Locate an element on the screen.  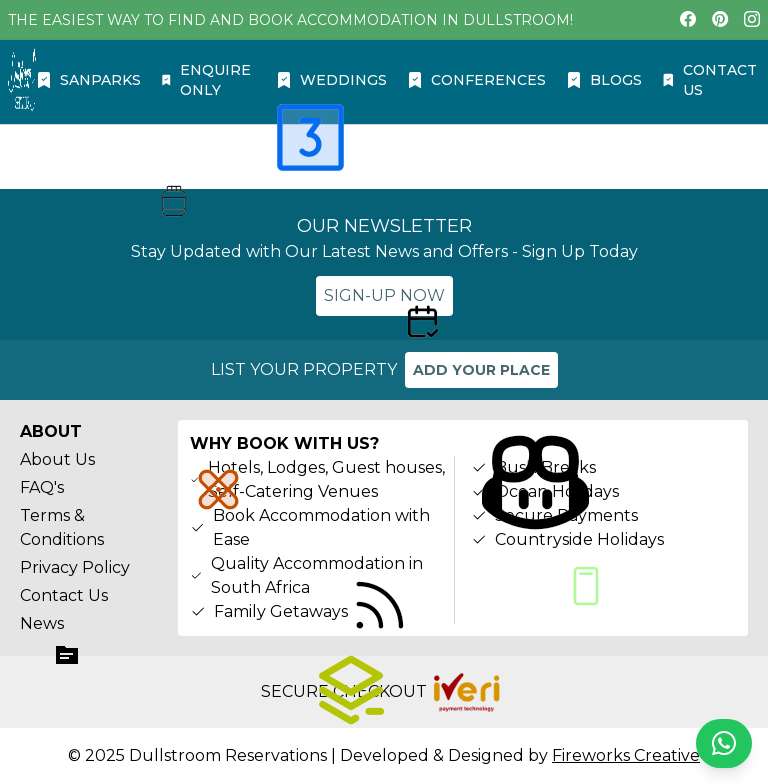
access device speaker settings is located at coordinates (586, 586).